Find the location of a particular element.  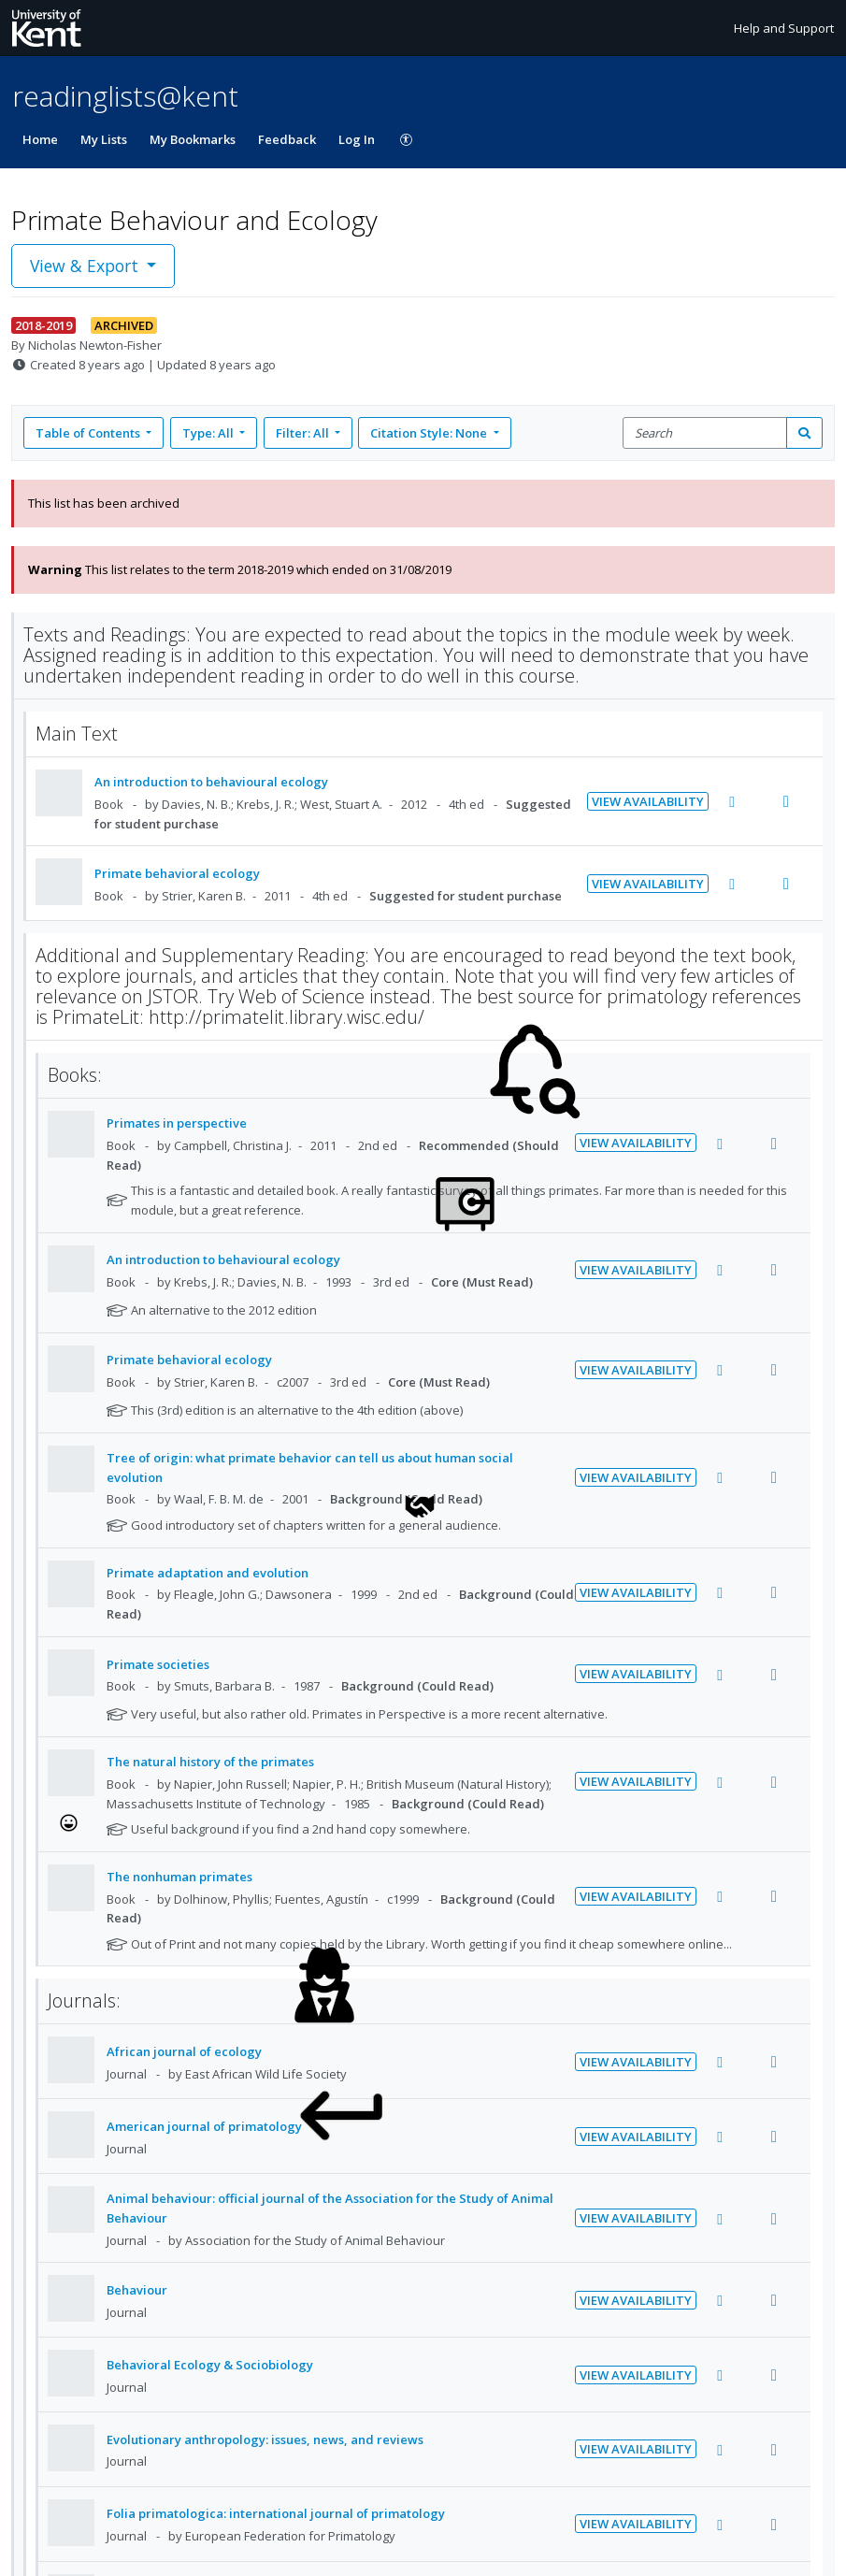

confirm a partnership or agreement is located at coordinates (420, 1506).